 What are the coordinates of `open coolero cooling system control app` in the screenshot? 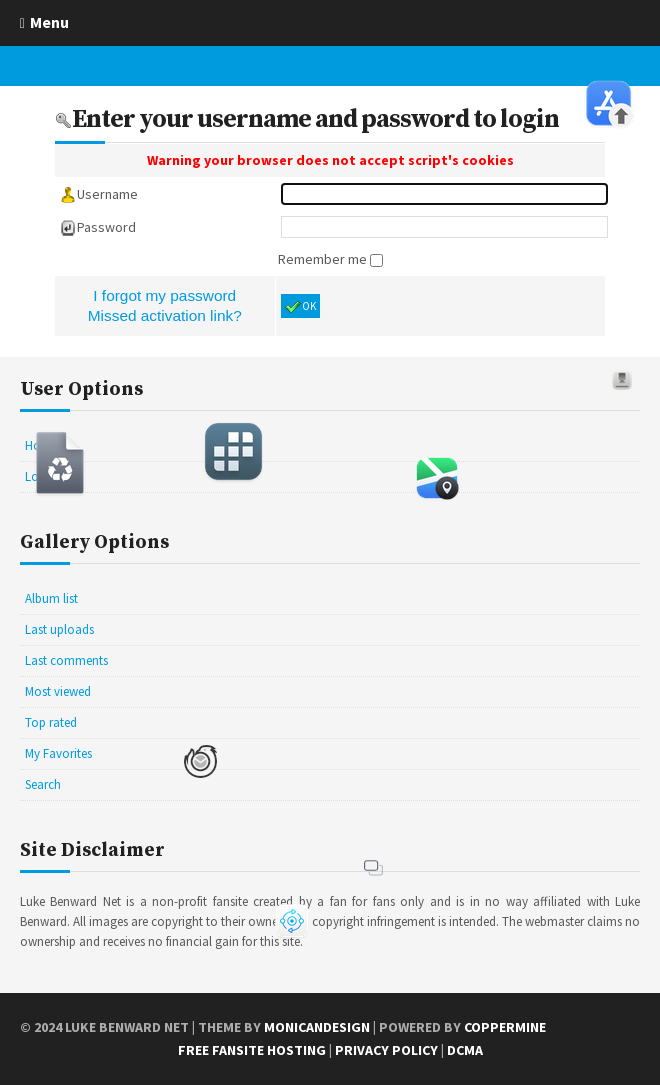 It's located at (292, 921).